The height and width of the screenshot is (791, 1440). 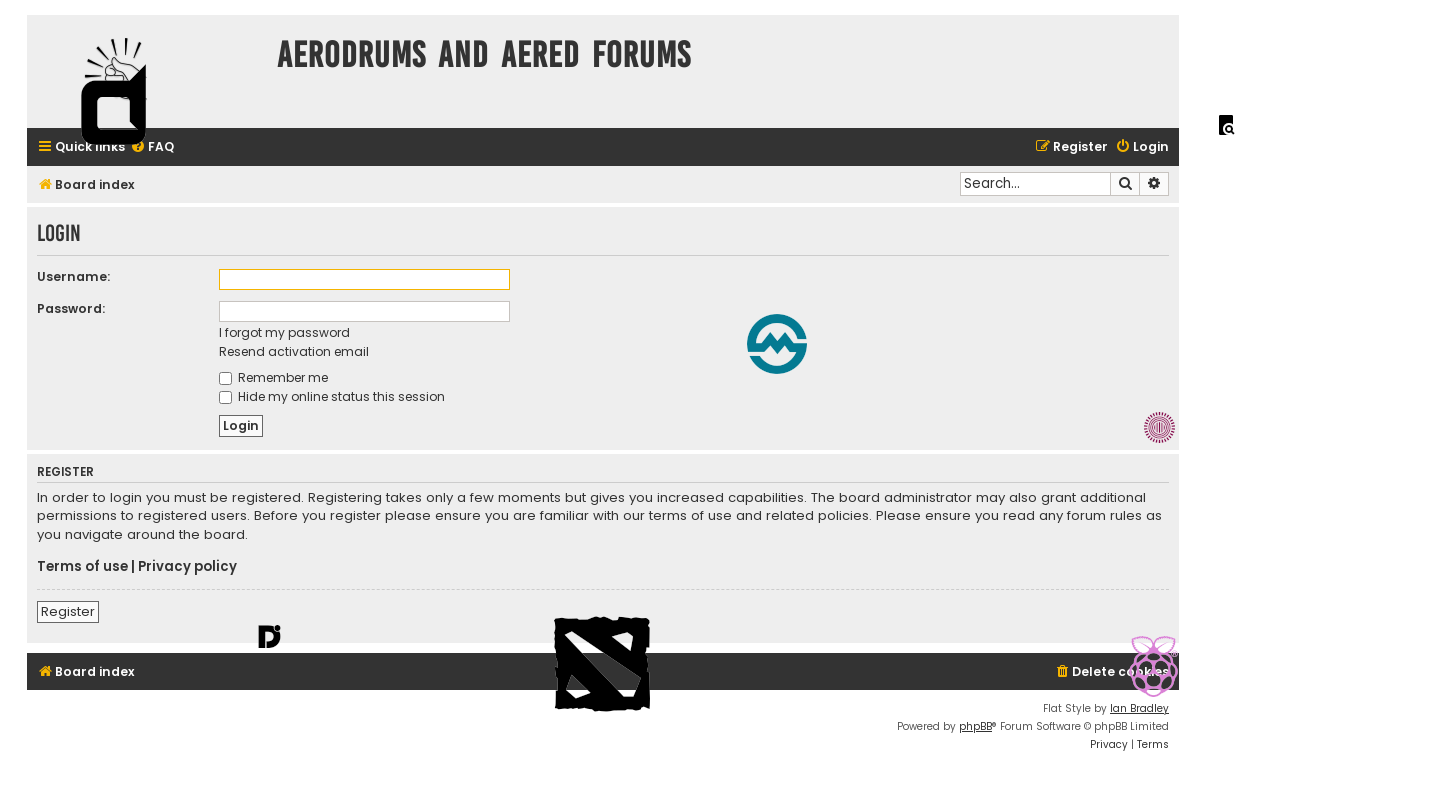 What do you see at coordinates (1159, 427) in the screenshot?
I see `open prezi presentation software` at bounding box center [1159, 427].